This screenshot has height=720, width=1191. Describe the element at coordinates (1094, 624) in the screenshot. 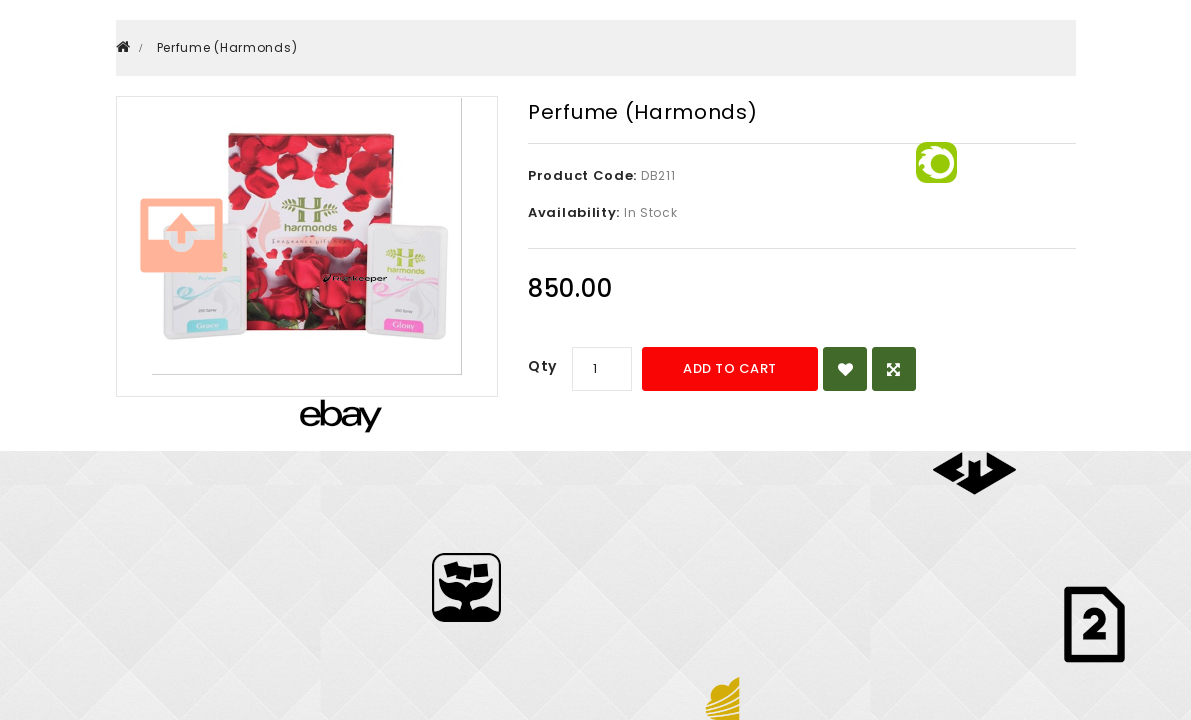

I see `indicates SIM card 2 is active` at that location.